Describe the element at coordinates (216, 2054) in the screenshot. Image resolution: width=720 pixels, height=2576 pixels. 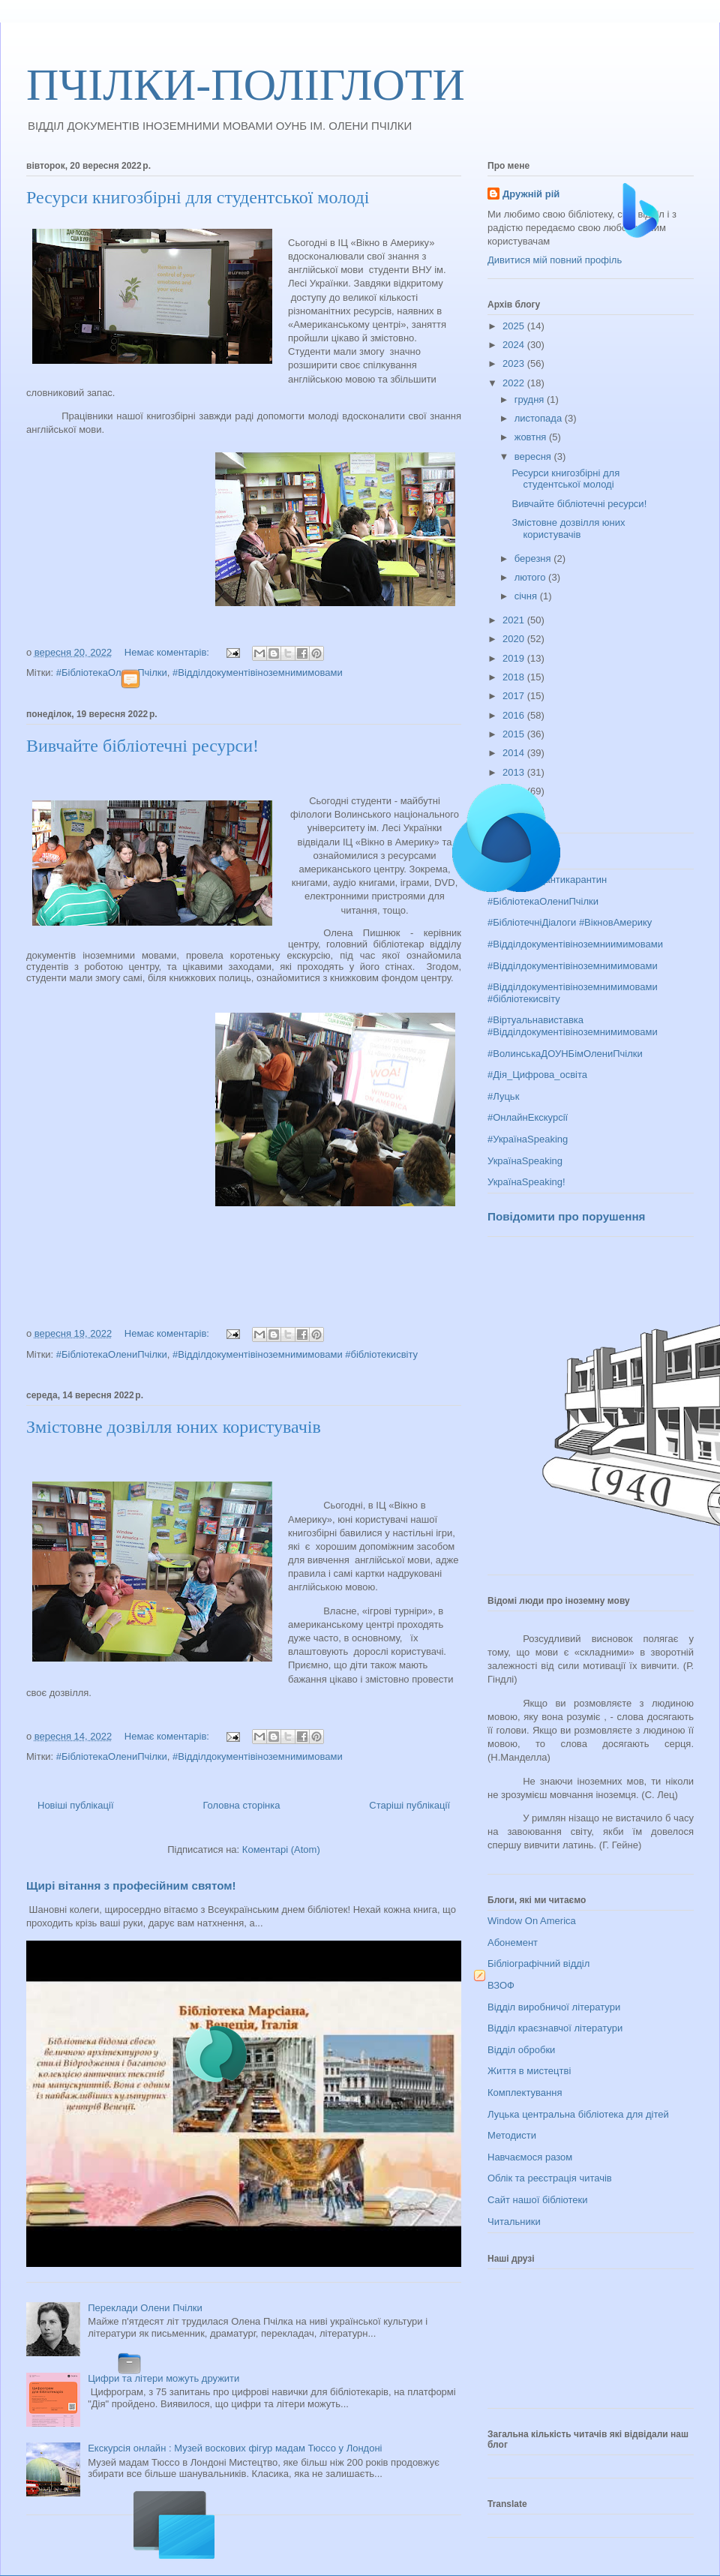
I see `open voice assistant app` at that location.